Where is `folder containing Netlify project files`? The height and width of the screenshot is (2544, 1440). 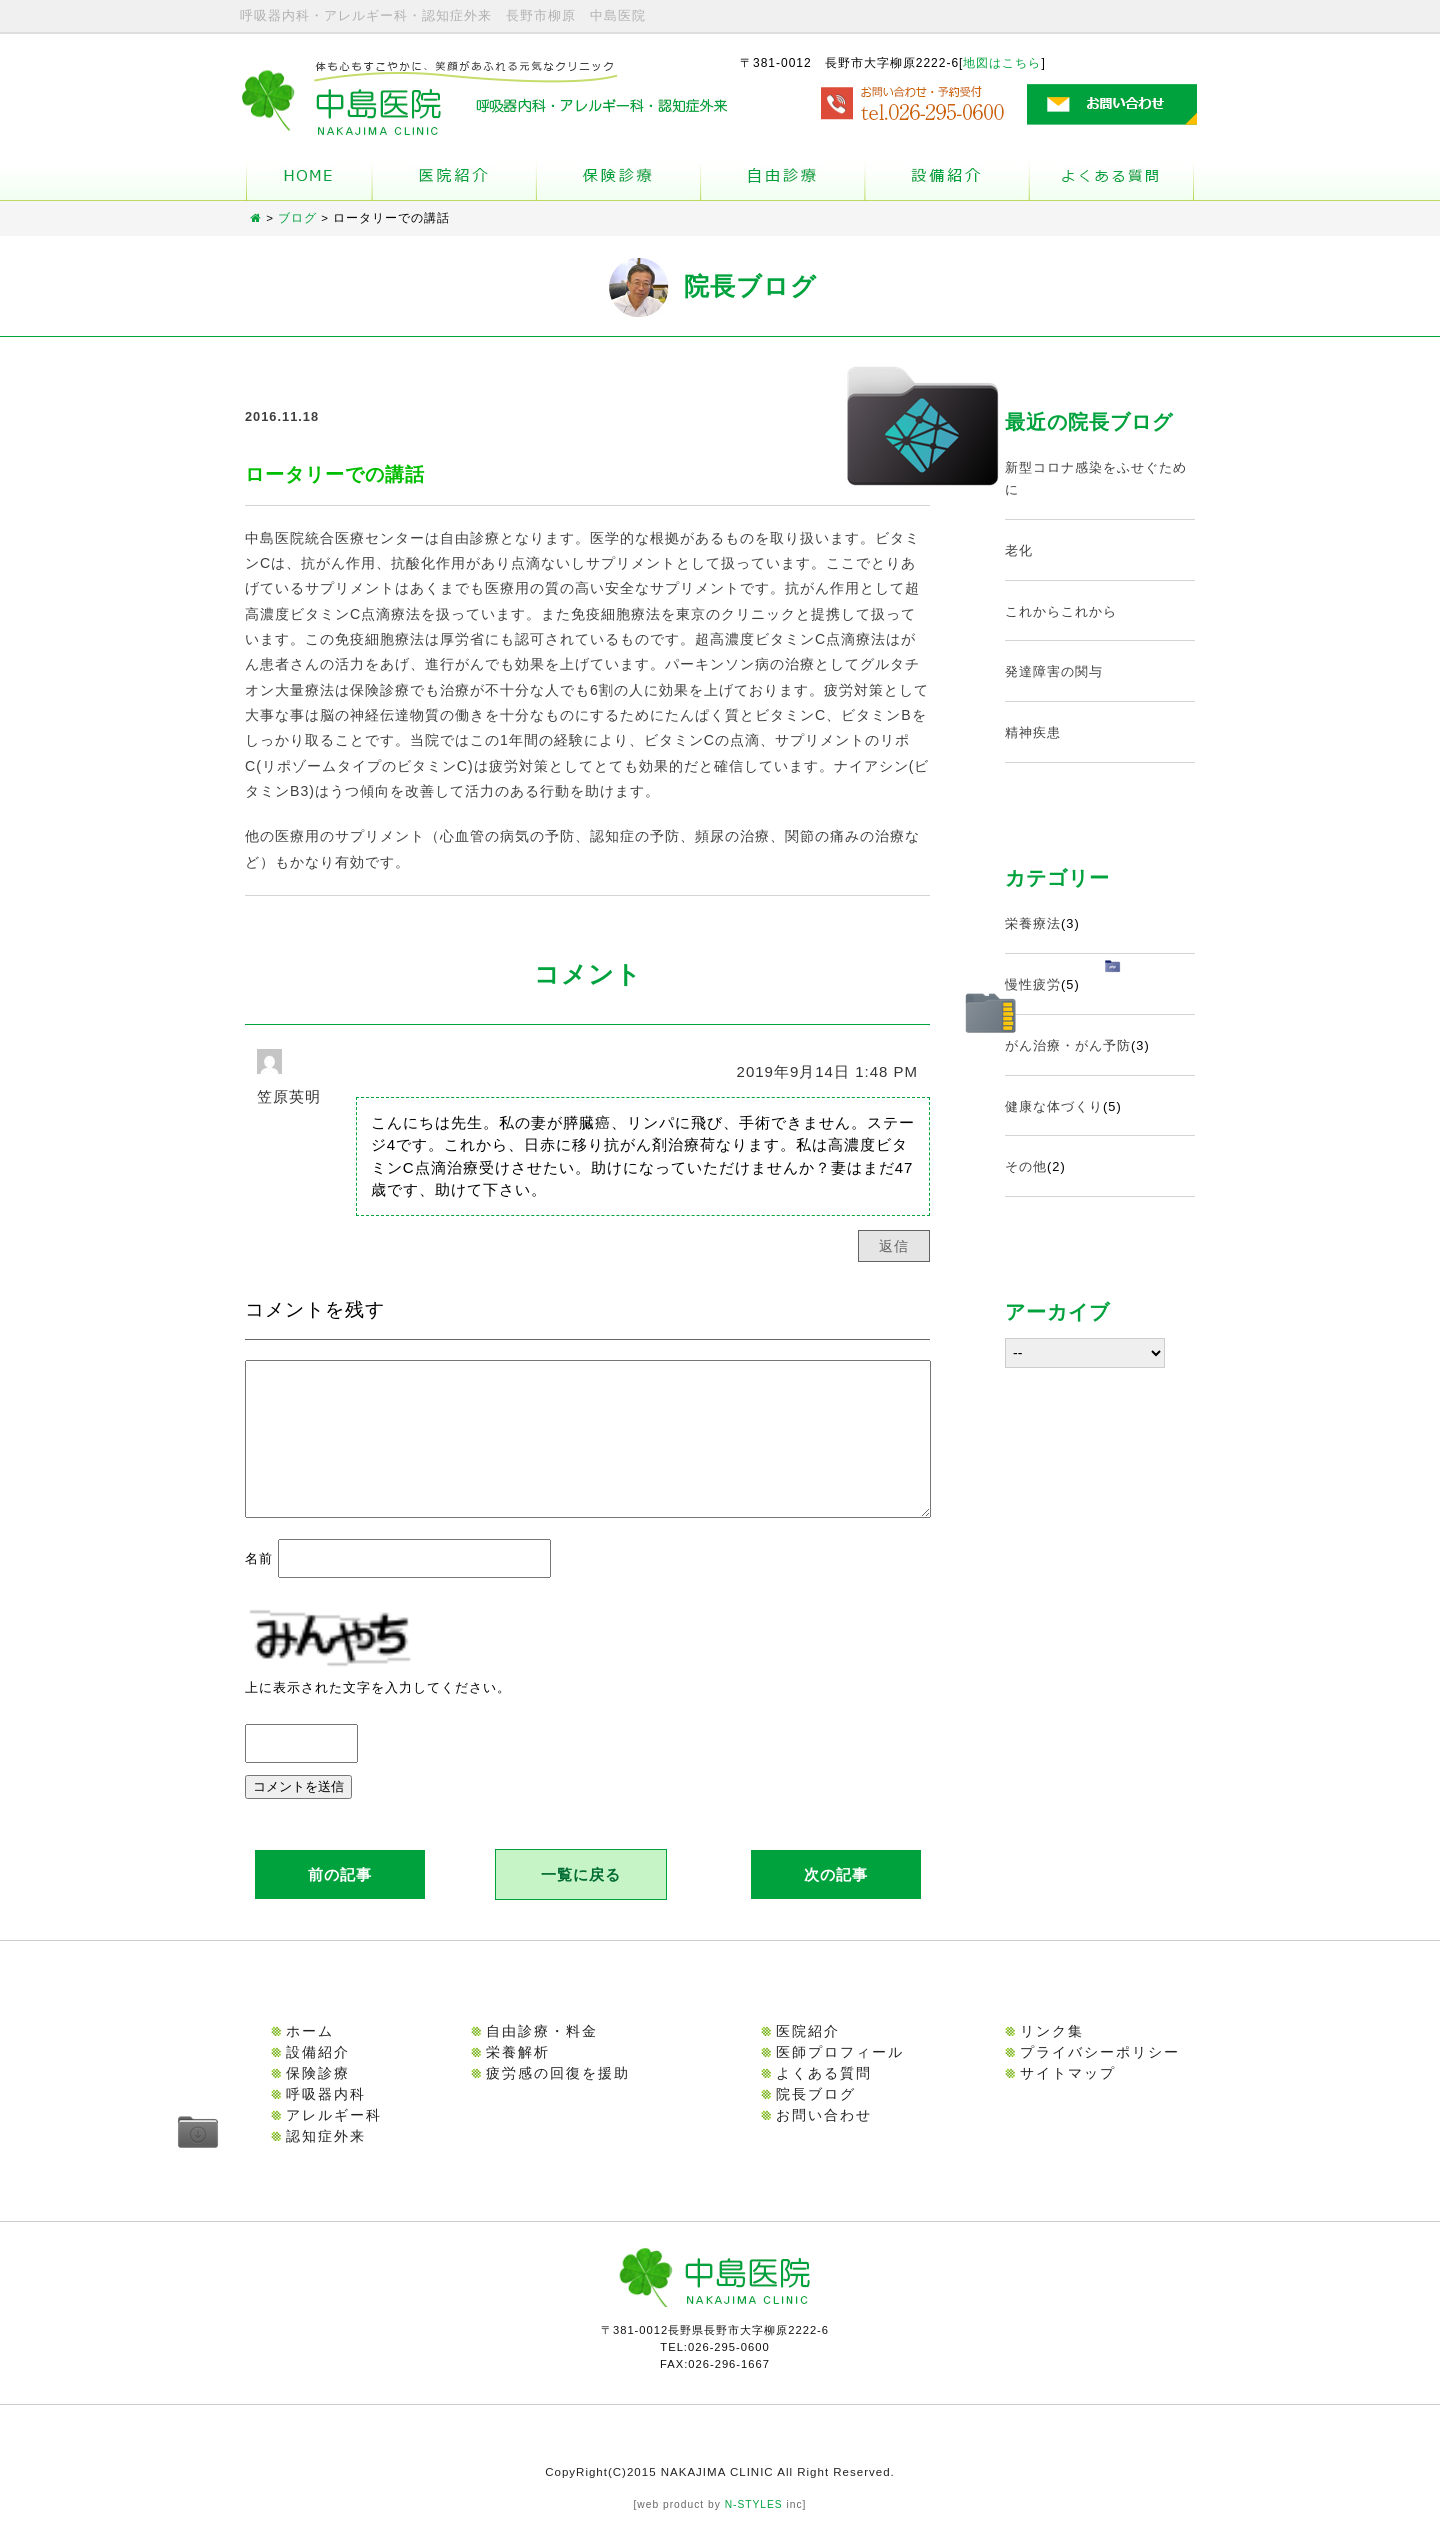 folder containing Netlify project files is located at coordinates (922, 430).